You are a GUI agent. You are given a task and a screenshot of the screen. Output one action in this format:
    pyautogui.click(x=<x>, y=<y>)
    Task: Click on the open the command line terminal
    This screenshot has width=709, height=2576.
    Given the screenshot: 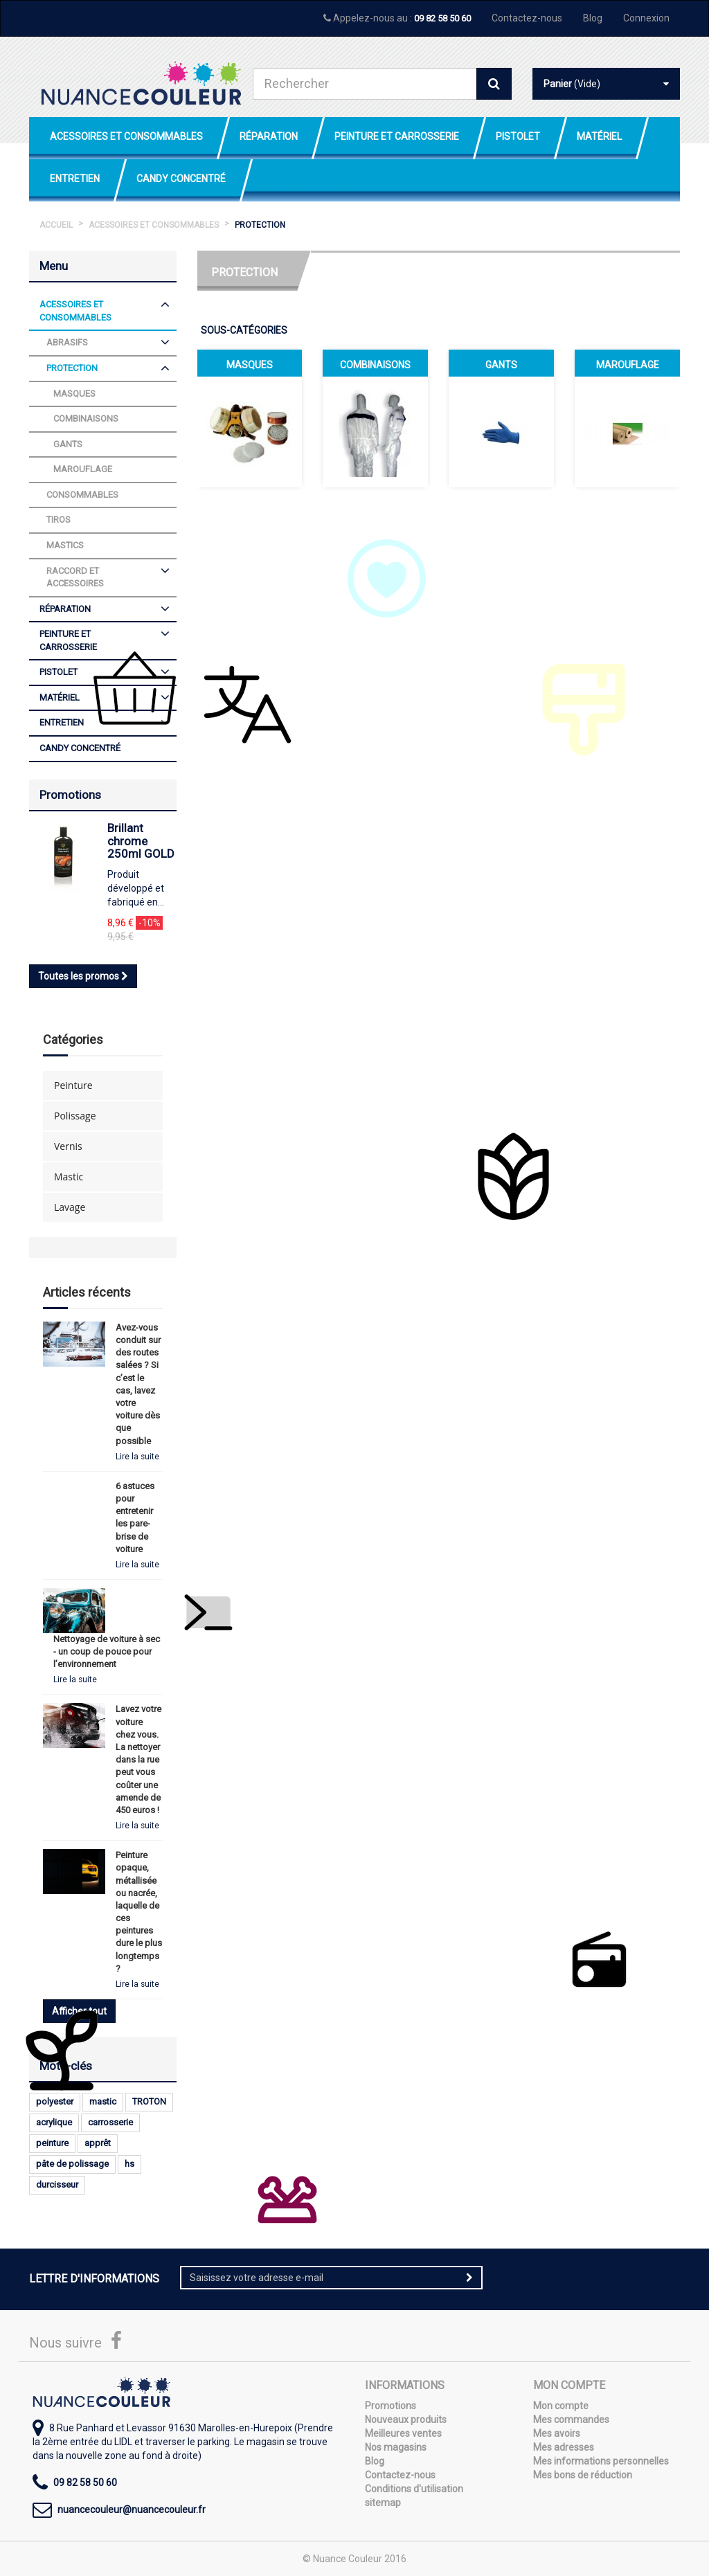 What is the action you would take?
    pyautogui.click(x=208, y=1612)
    